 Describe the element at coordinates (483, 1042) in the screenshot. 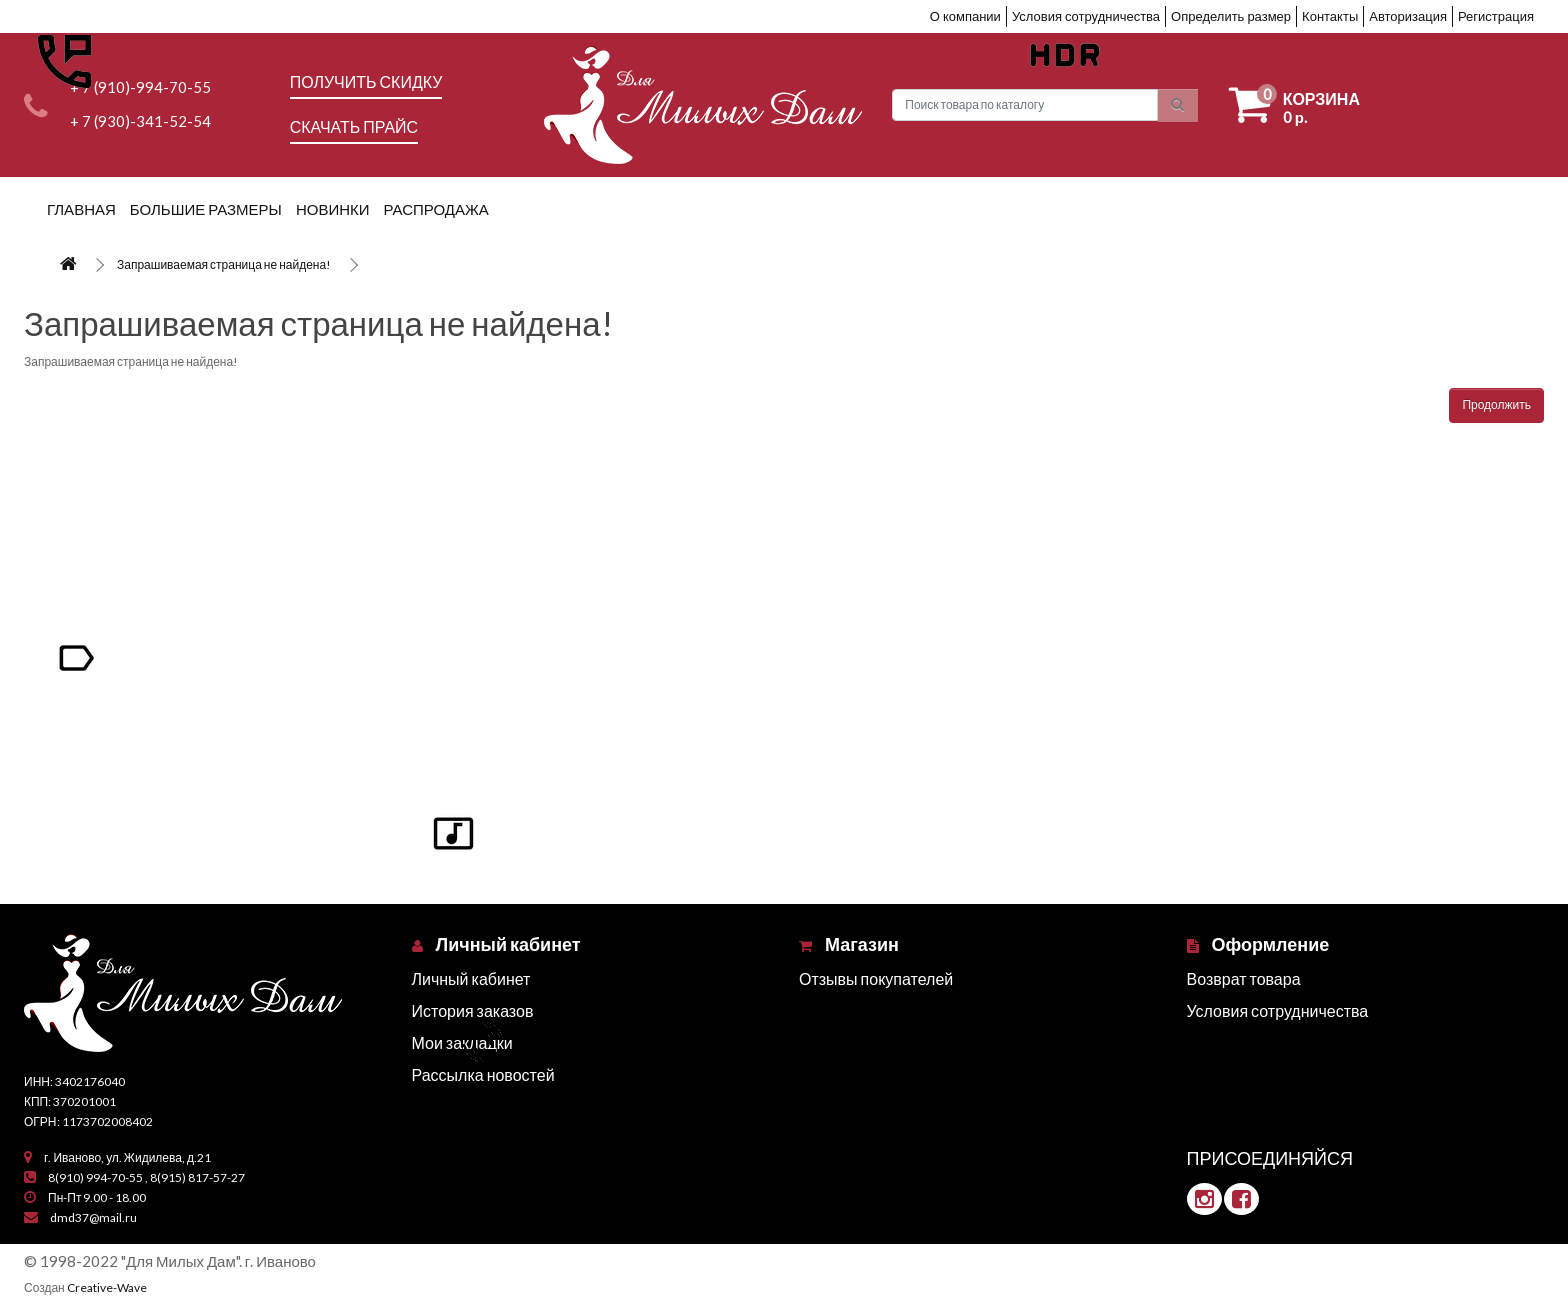

I see `rotate and crop an image` at that location.